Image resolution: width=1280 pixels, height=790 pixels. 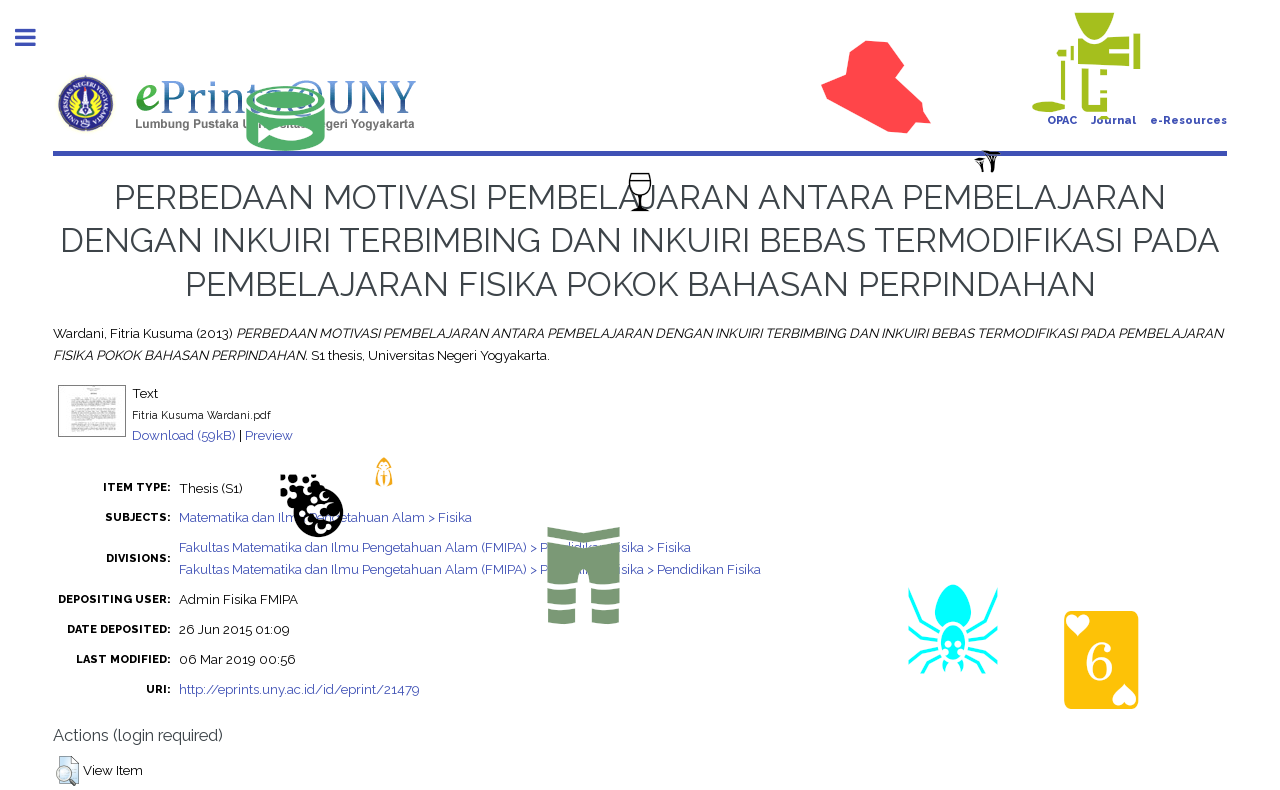 I want to click on browse wine or beverage options, so click(x=640, y=192).